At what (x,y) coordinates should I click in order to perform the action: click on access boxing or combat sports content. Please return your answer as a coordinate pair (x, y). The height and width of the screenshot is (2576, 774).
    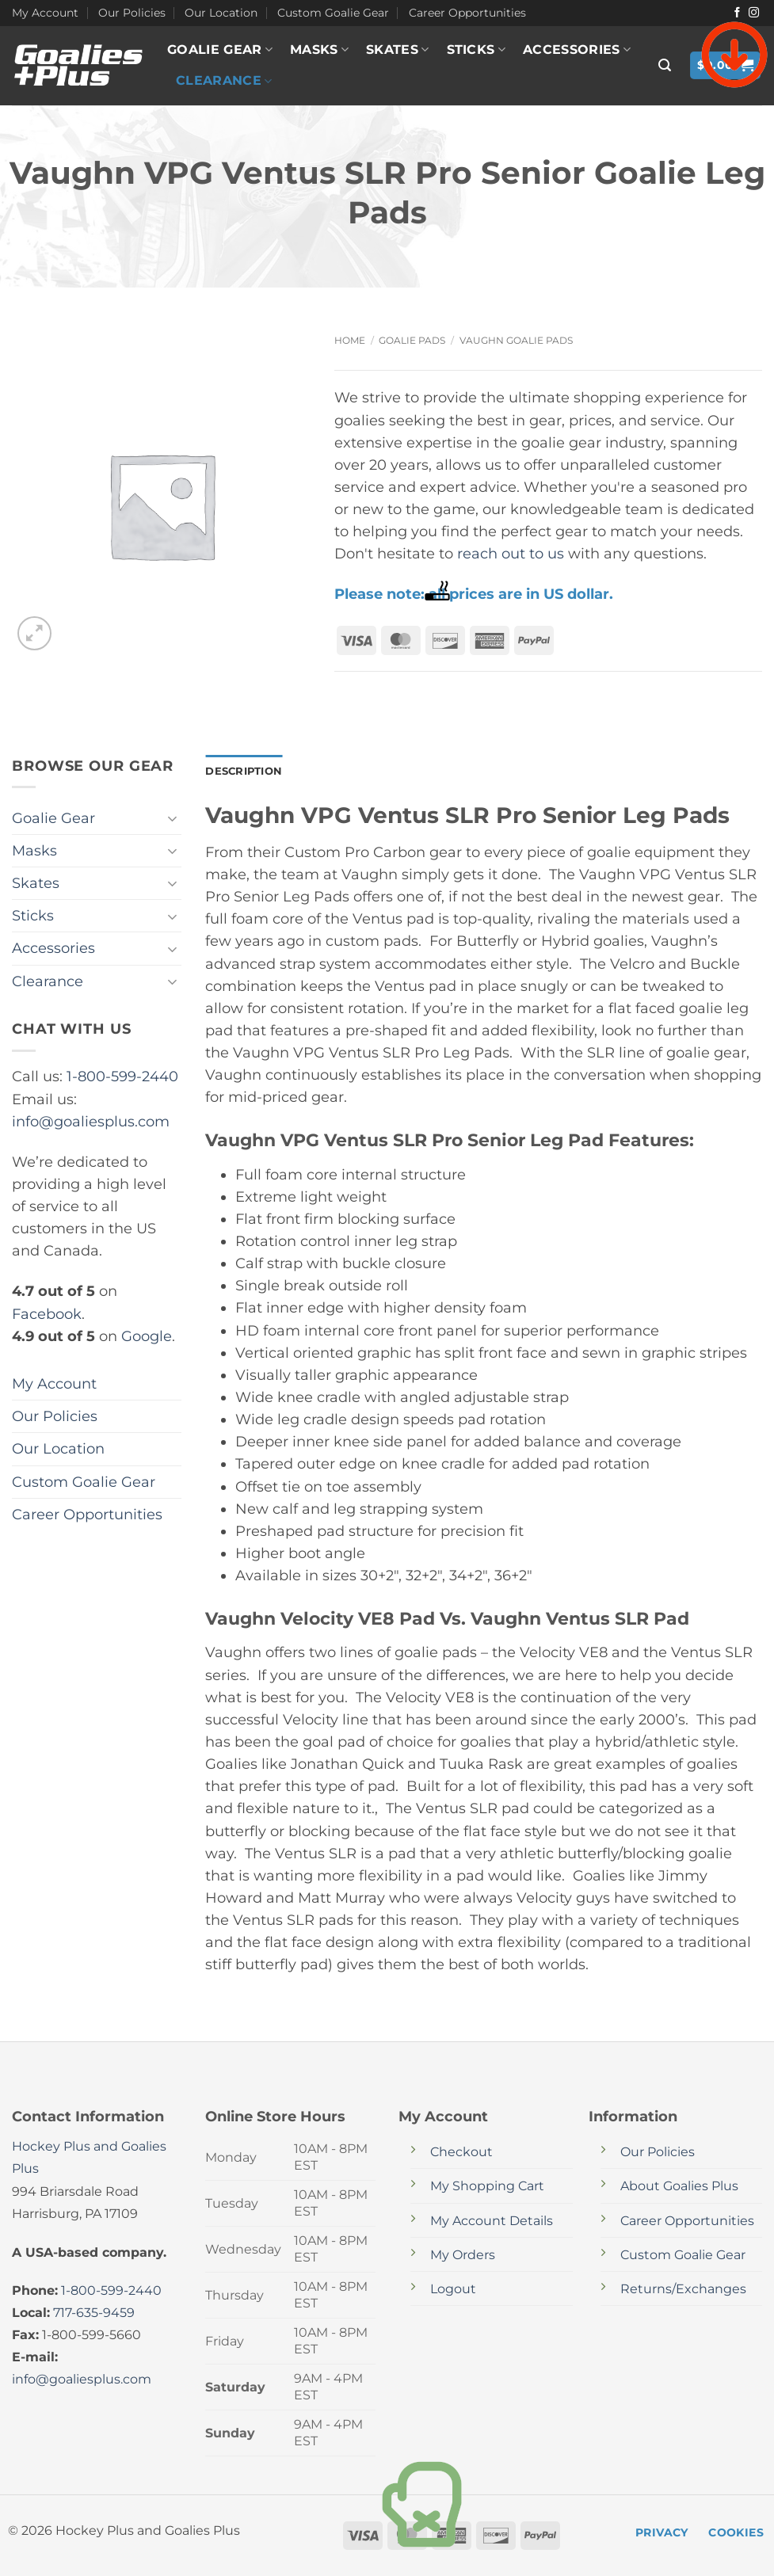
    Looking at the image, I should click on (423, 2506).